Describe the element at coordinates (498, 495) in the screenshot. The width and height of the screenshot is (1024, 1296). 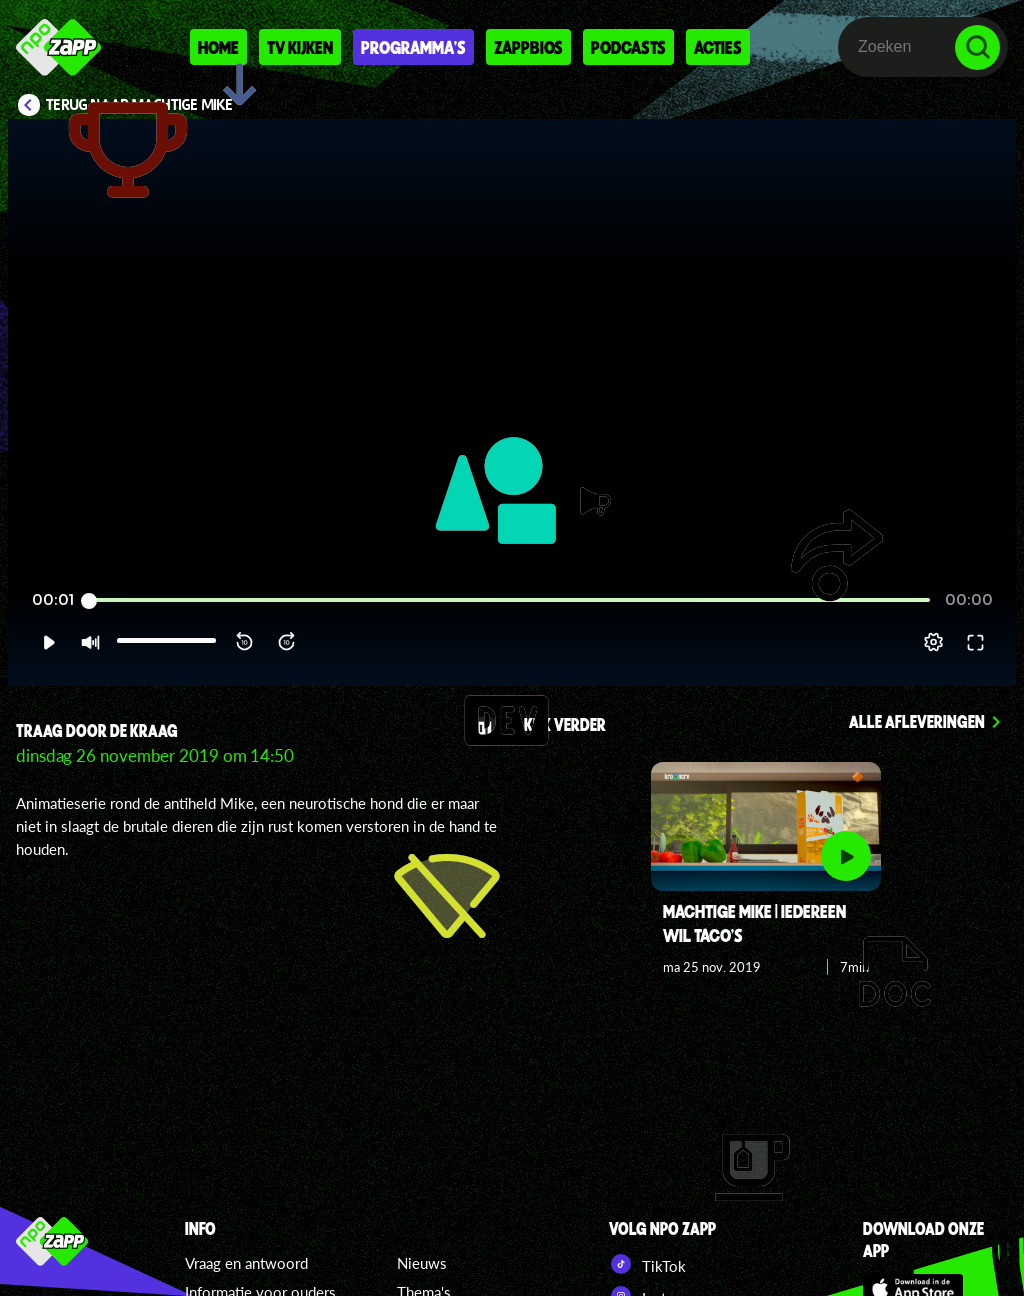
I see `access shape tools or drawing options` at that location.